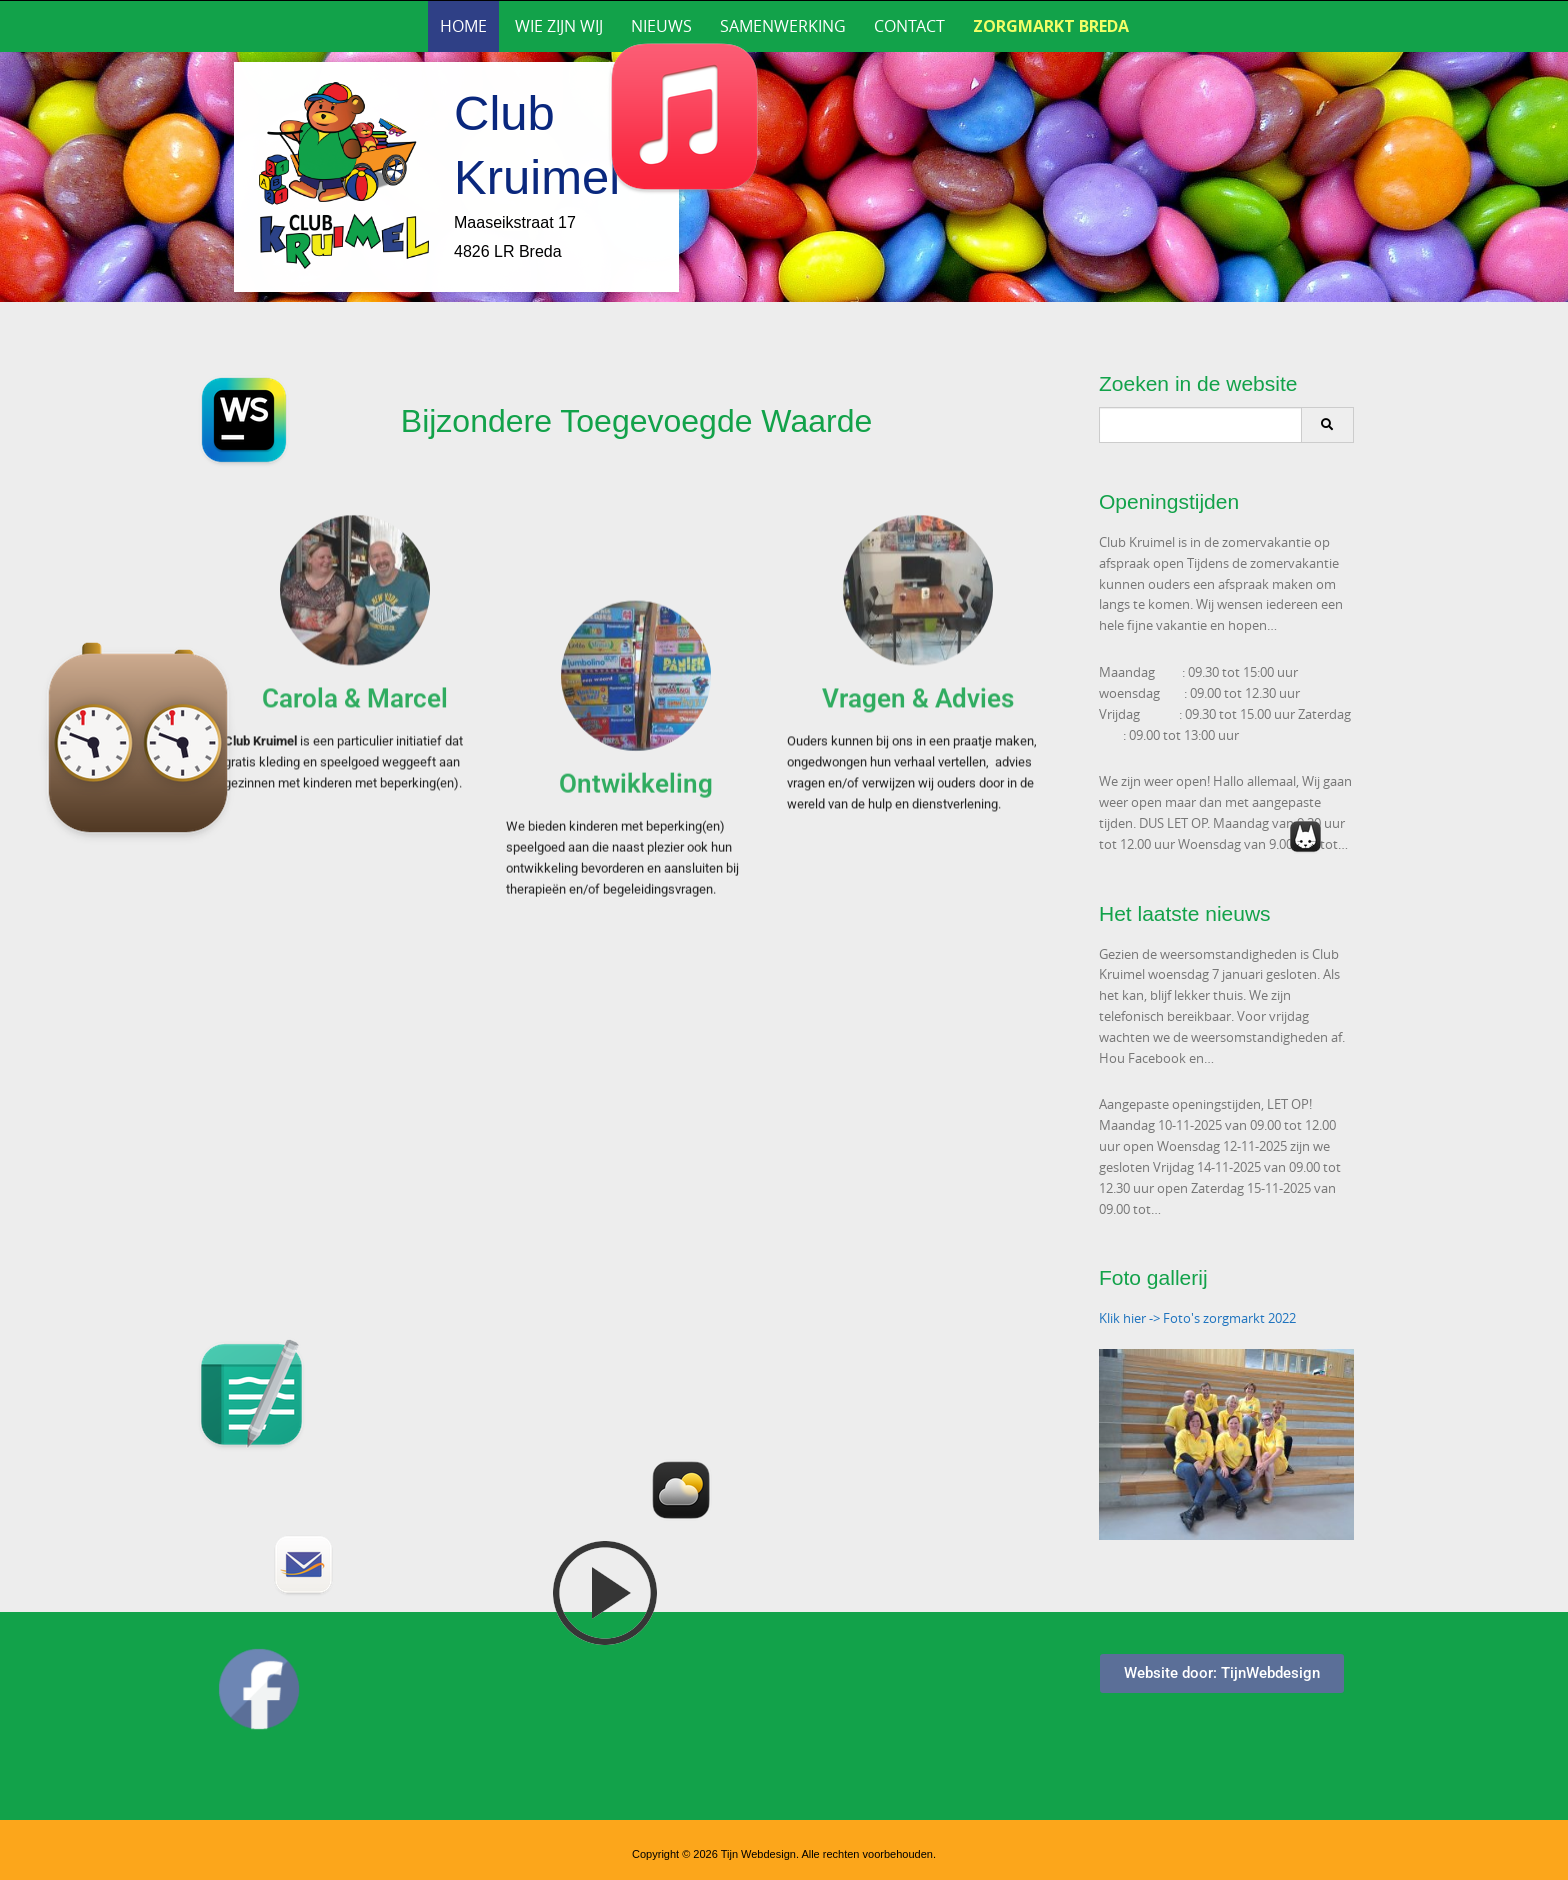 Image resolution: width=1568 pixels, height=1880 pixels. I want to click on open WebStorm IDE, so click(244, 420).